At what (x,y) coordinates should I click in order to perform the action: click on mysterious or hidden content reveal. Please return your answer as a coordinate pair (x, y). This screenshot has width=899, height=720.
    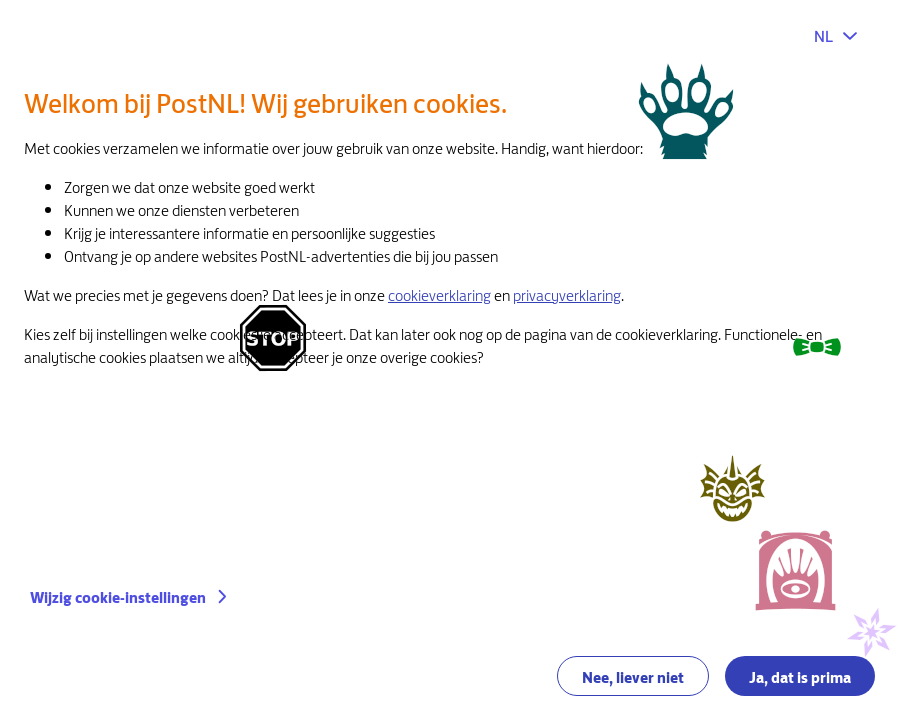
    Looking at the image, I should click on (795, 570).